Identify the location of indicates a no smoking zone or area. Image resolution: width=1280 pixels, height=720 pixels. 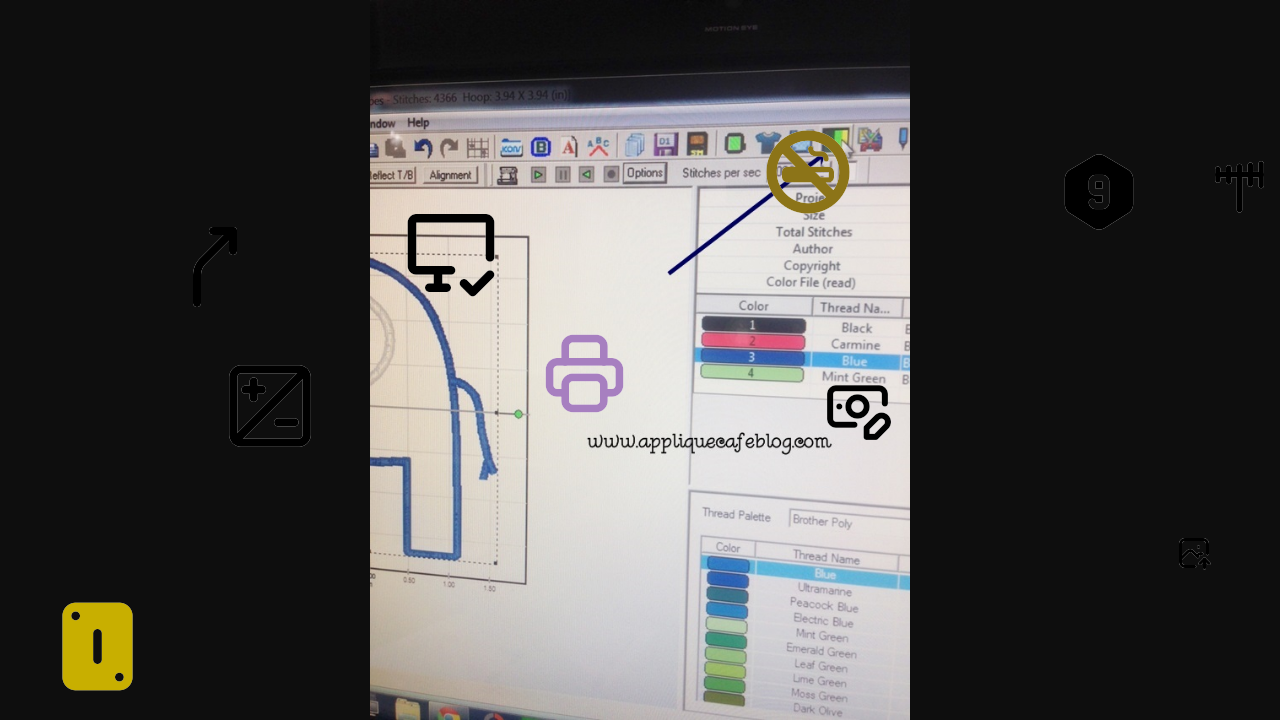
(808, 172).